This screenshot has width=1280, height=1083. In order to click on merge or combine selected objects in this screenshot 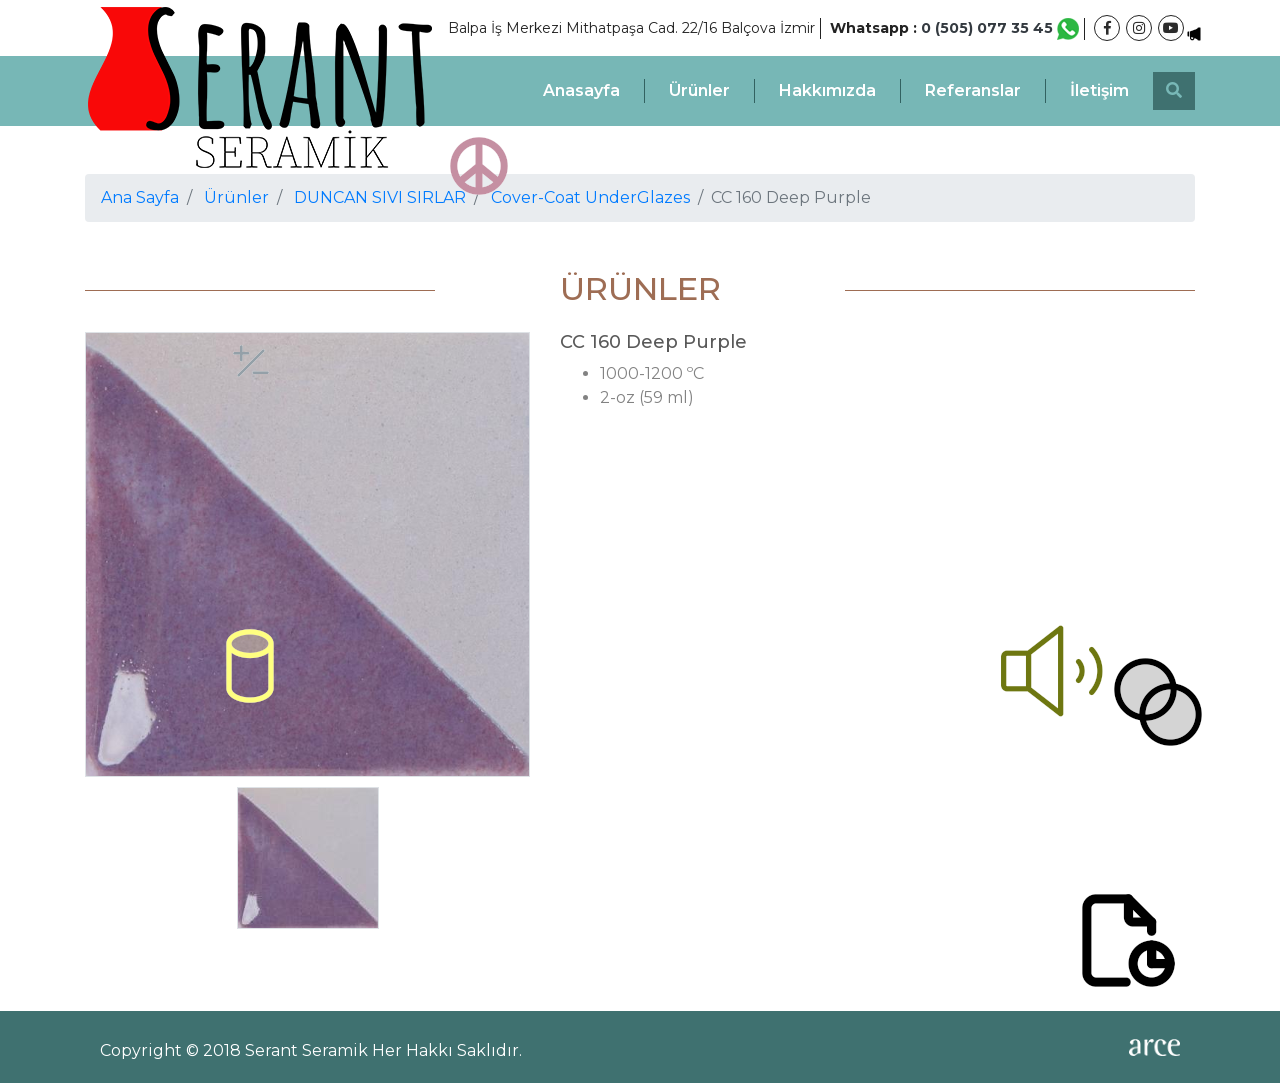, I will do `click(1158, 702)`.